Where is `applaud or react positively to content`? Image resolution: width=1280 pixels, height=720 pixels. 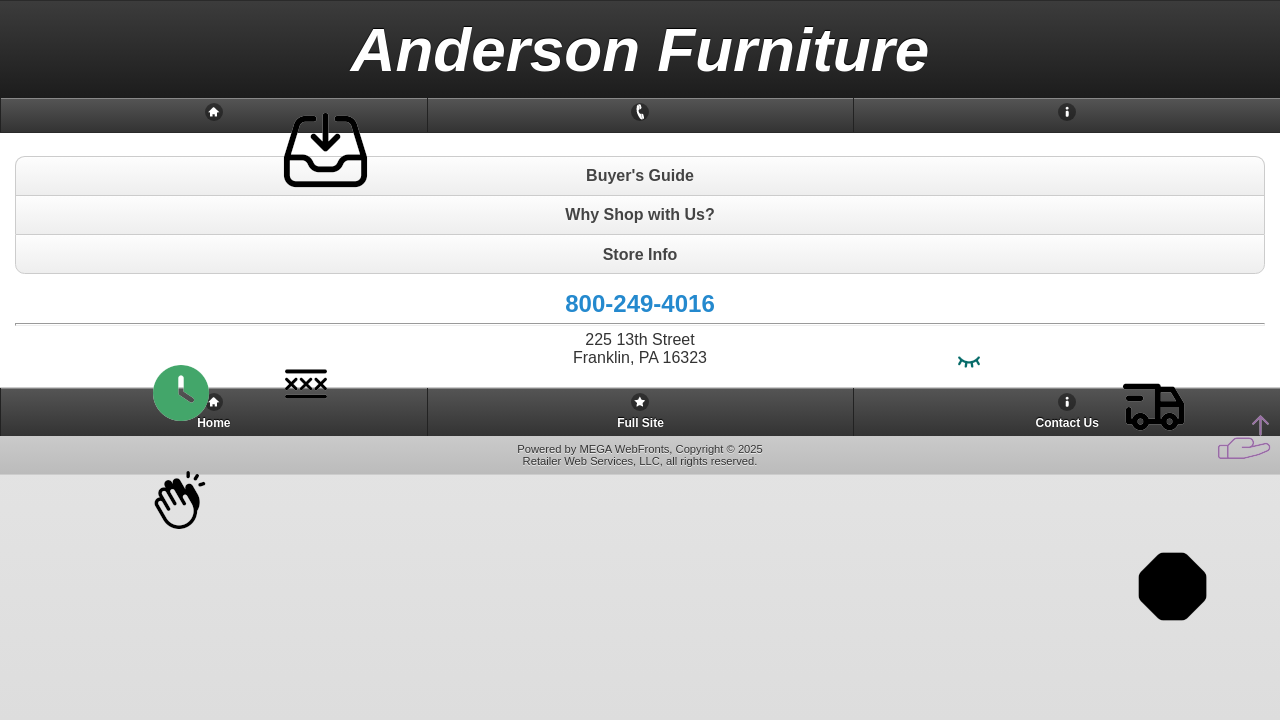 applaud or react positively to content is located at coordinates (179, 500).